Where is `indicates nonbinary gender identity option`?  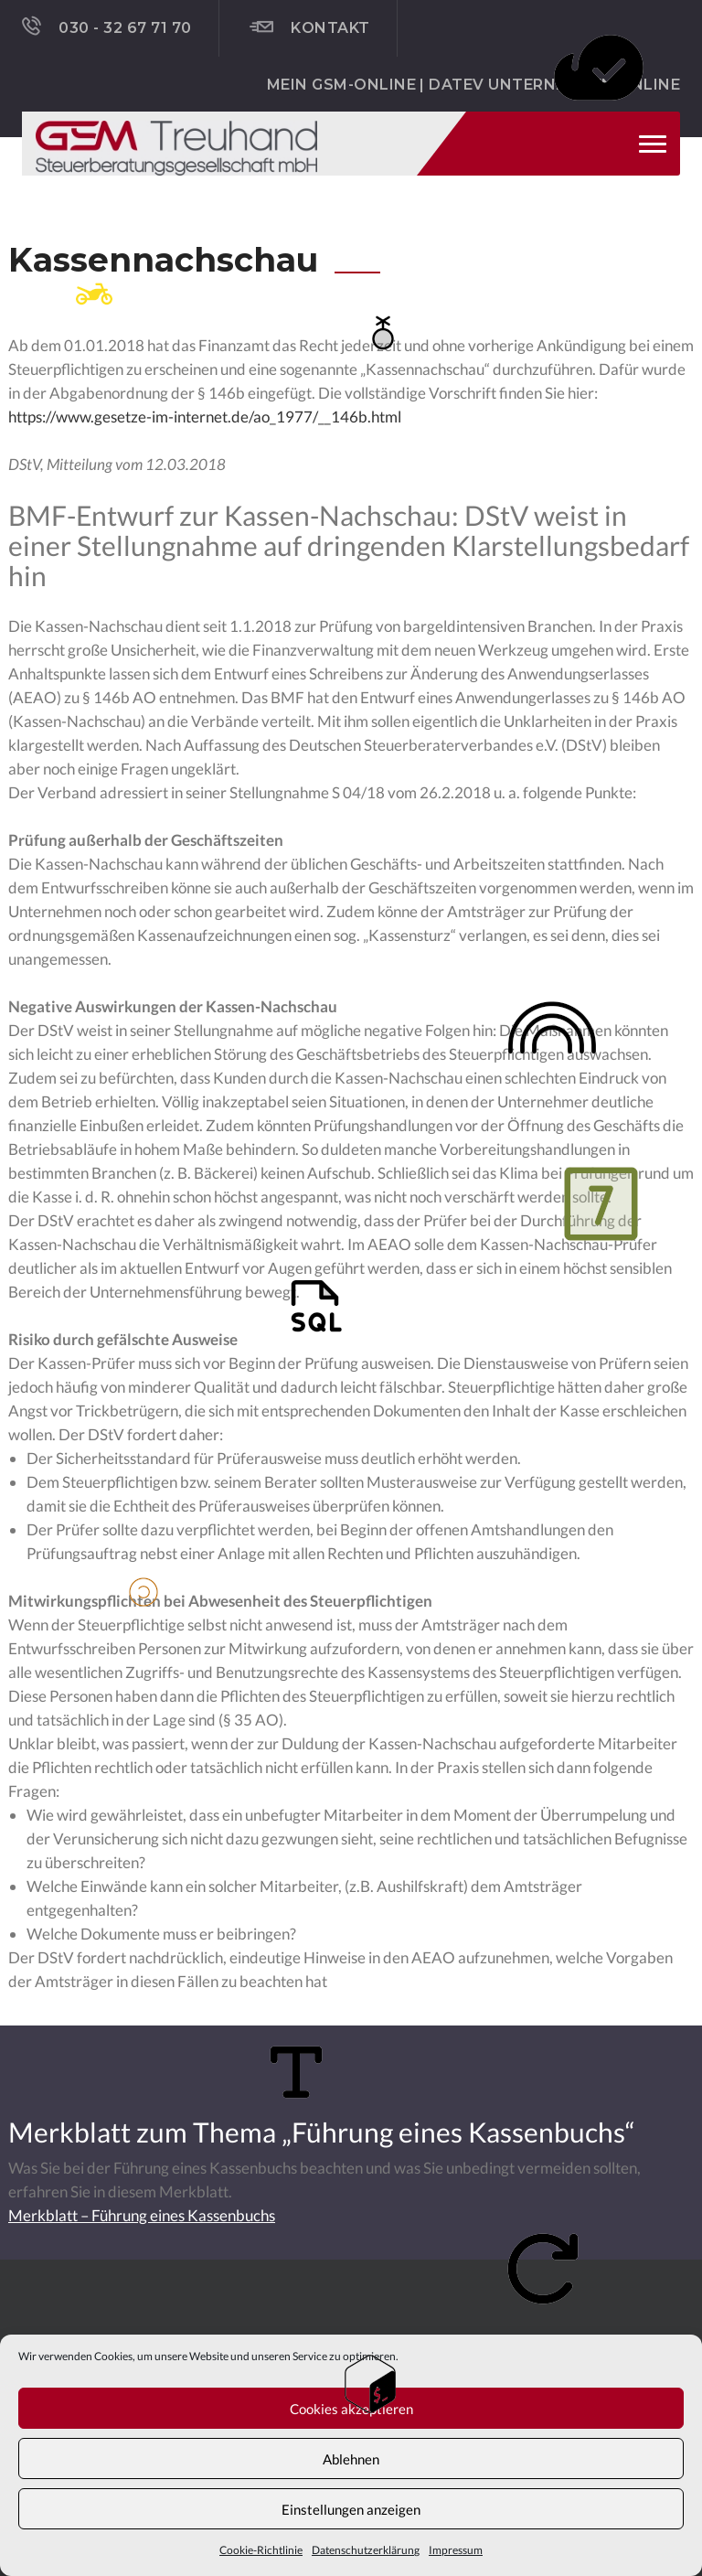
indicates nonbinary gender identity option is located at coordinates (383, 333).